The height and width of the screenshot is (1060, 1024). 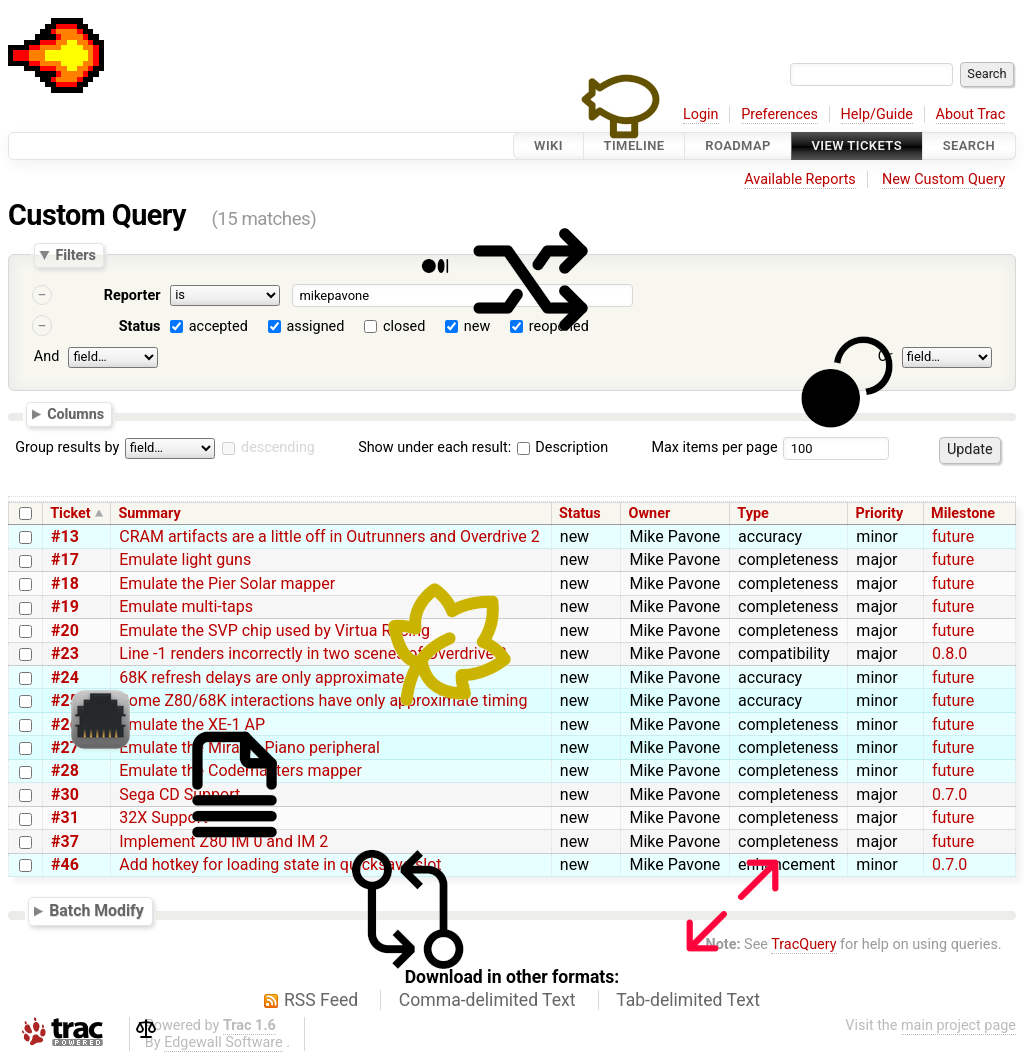 What do you see at coordinates (146, 1029) in the screenshot?
I see `access comparison or weighing features` at bounding box center [146, 1029].